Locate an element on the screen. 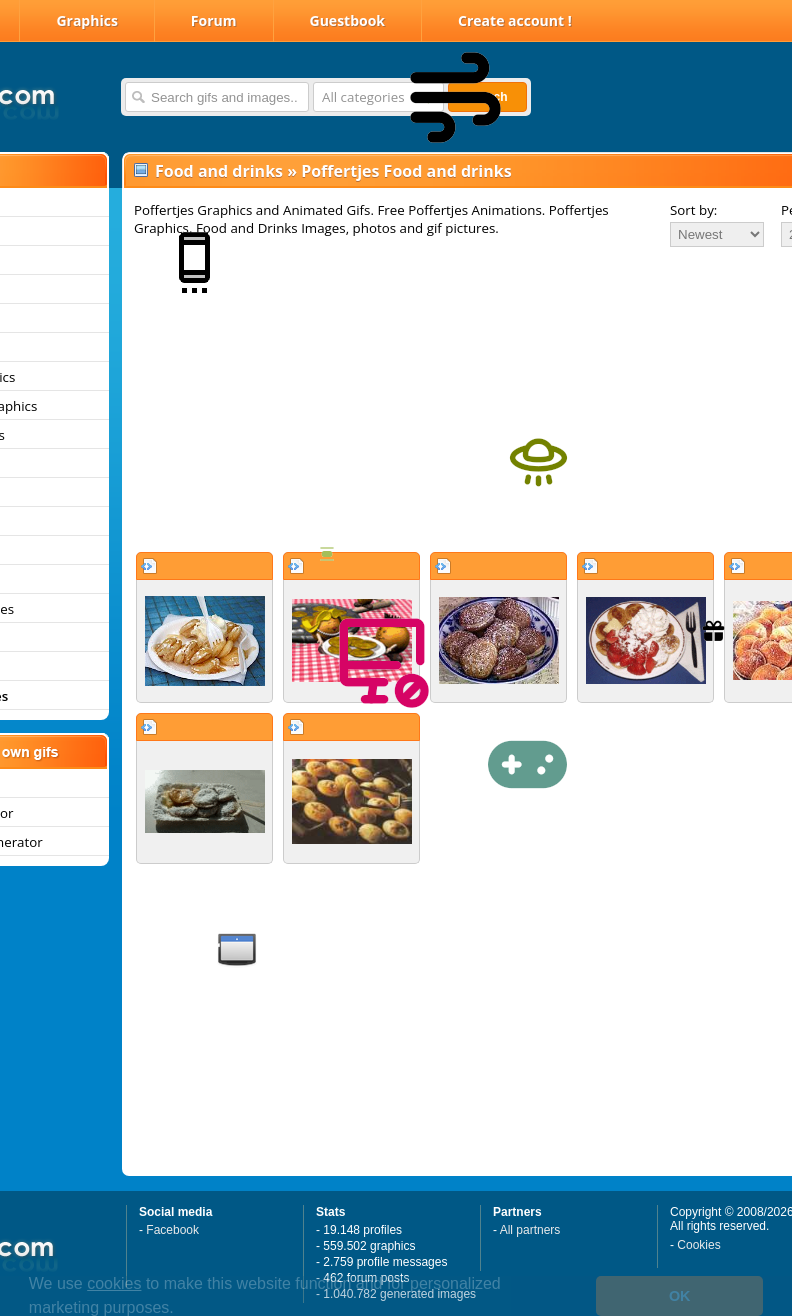 The image size is (792, 1316). indicates current wind conditions is located at coordinates (455, 97).